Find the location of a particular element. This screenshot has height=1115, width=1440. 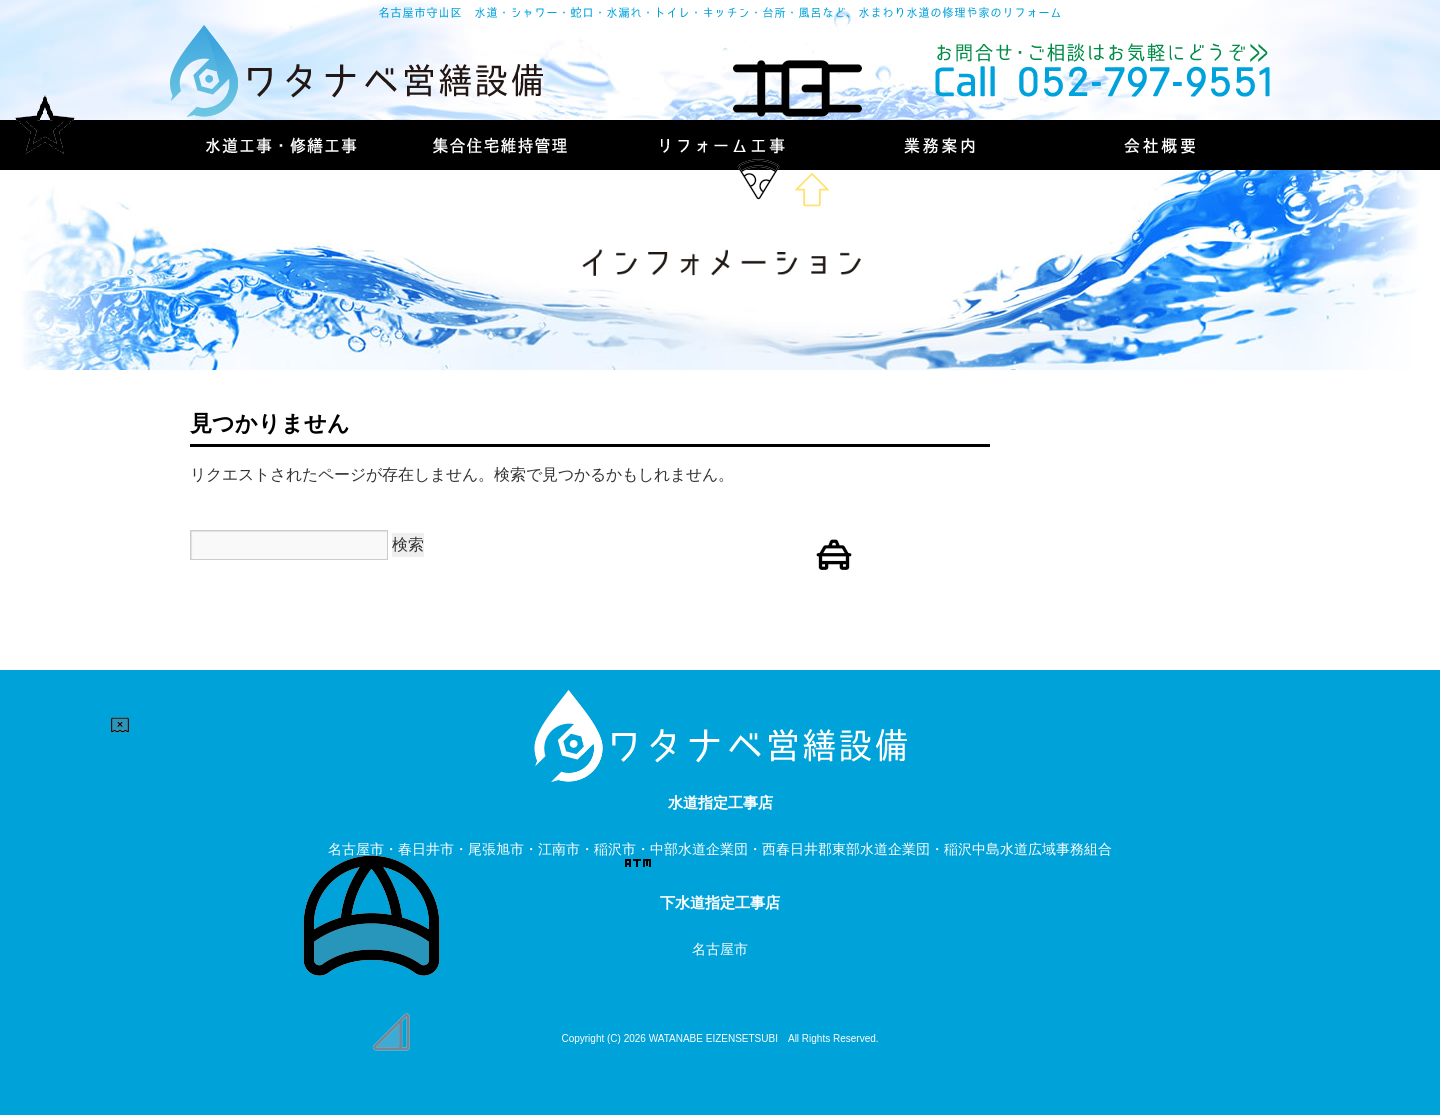

request a taxi or cab ride is located at coordinates (834, 557).